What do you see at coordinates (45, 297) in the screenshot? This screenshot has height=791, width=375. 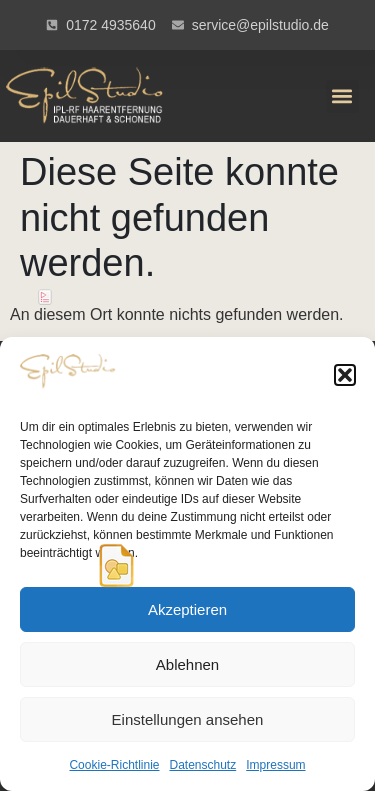 I see `an mp3 playlist file` at bounding box center [45, 297].